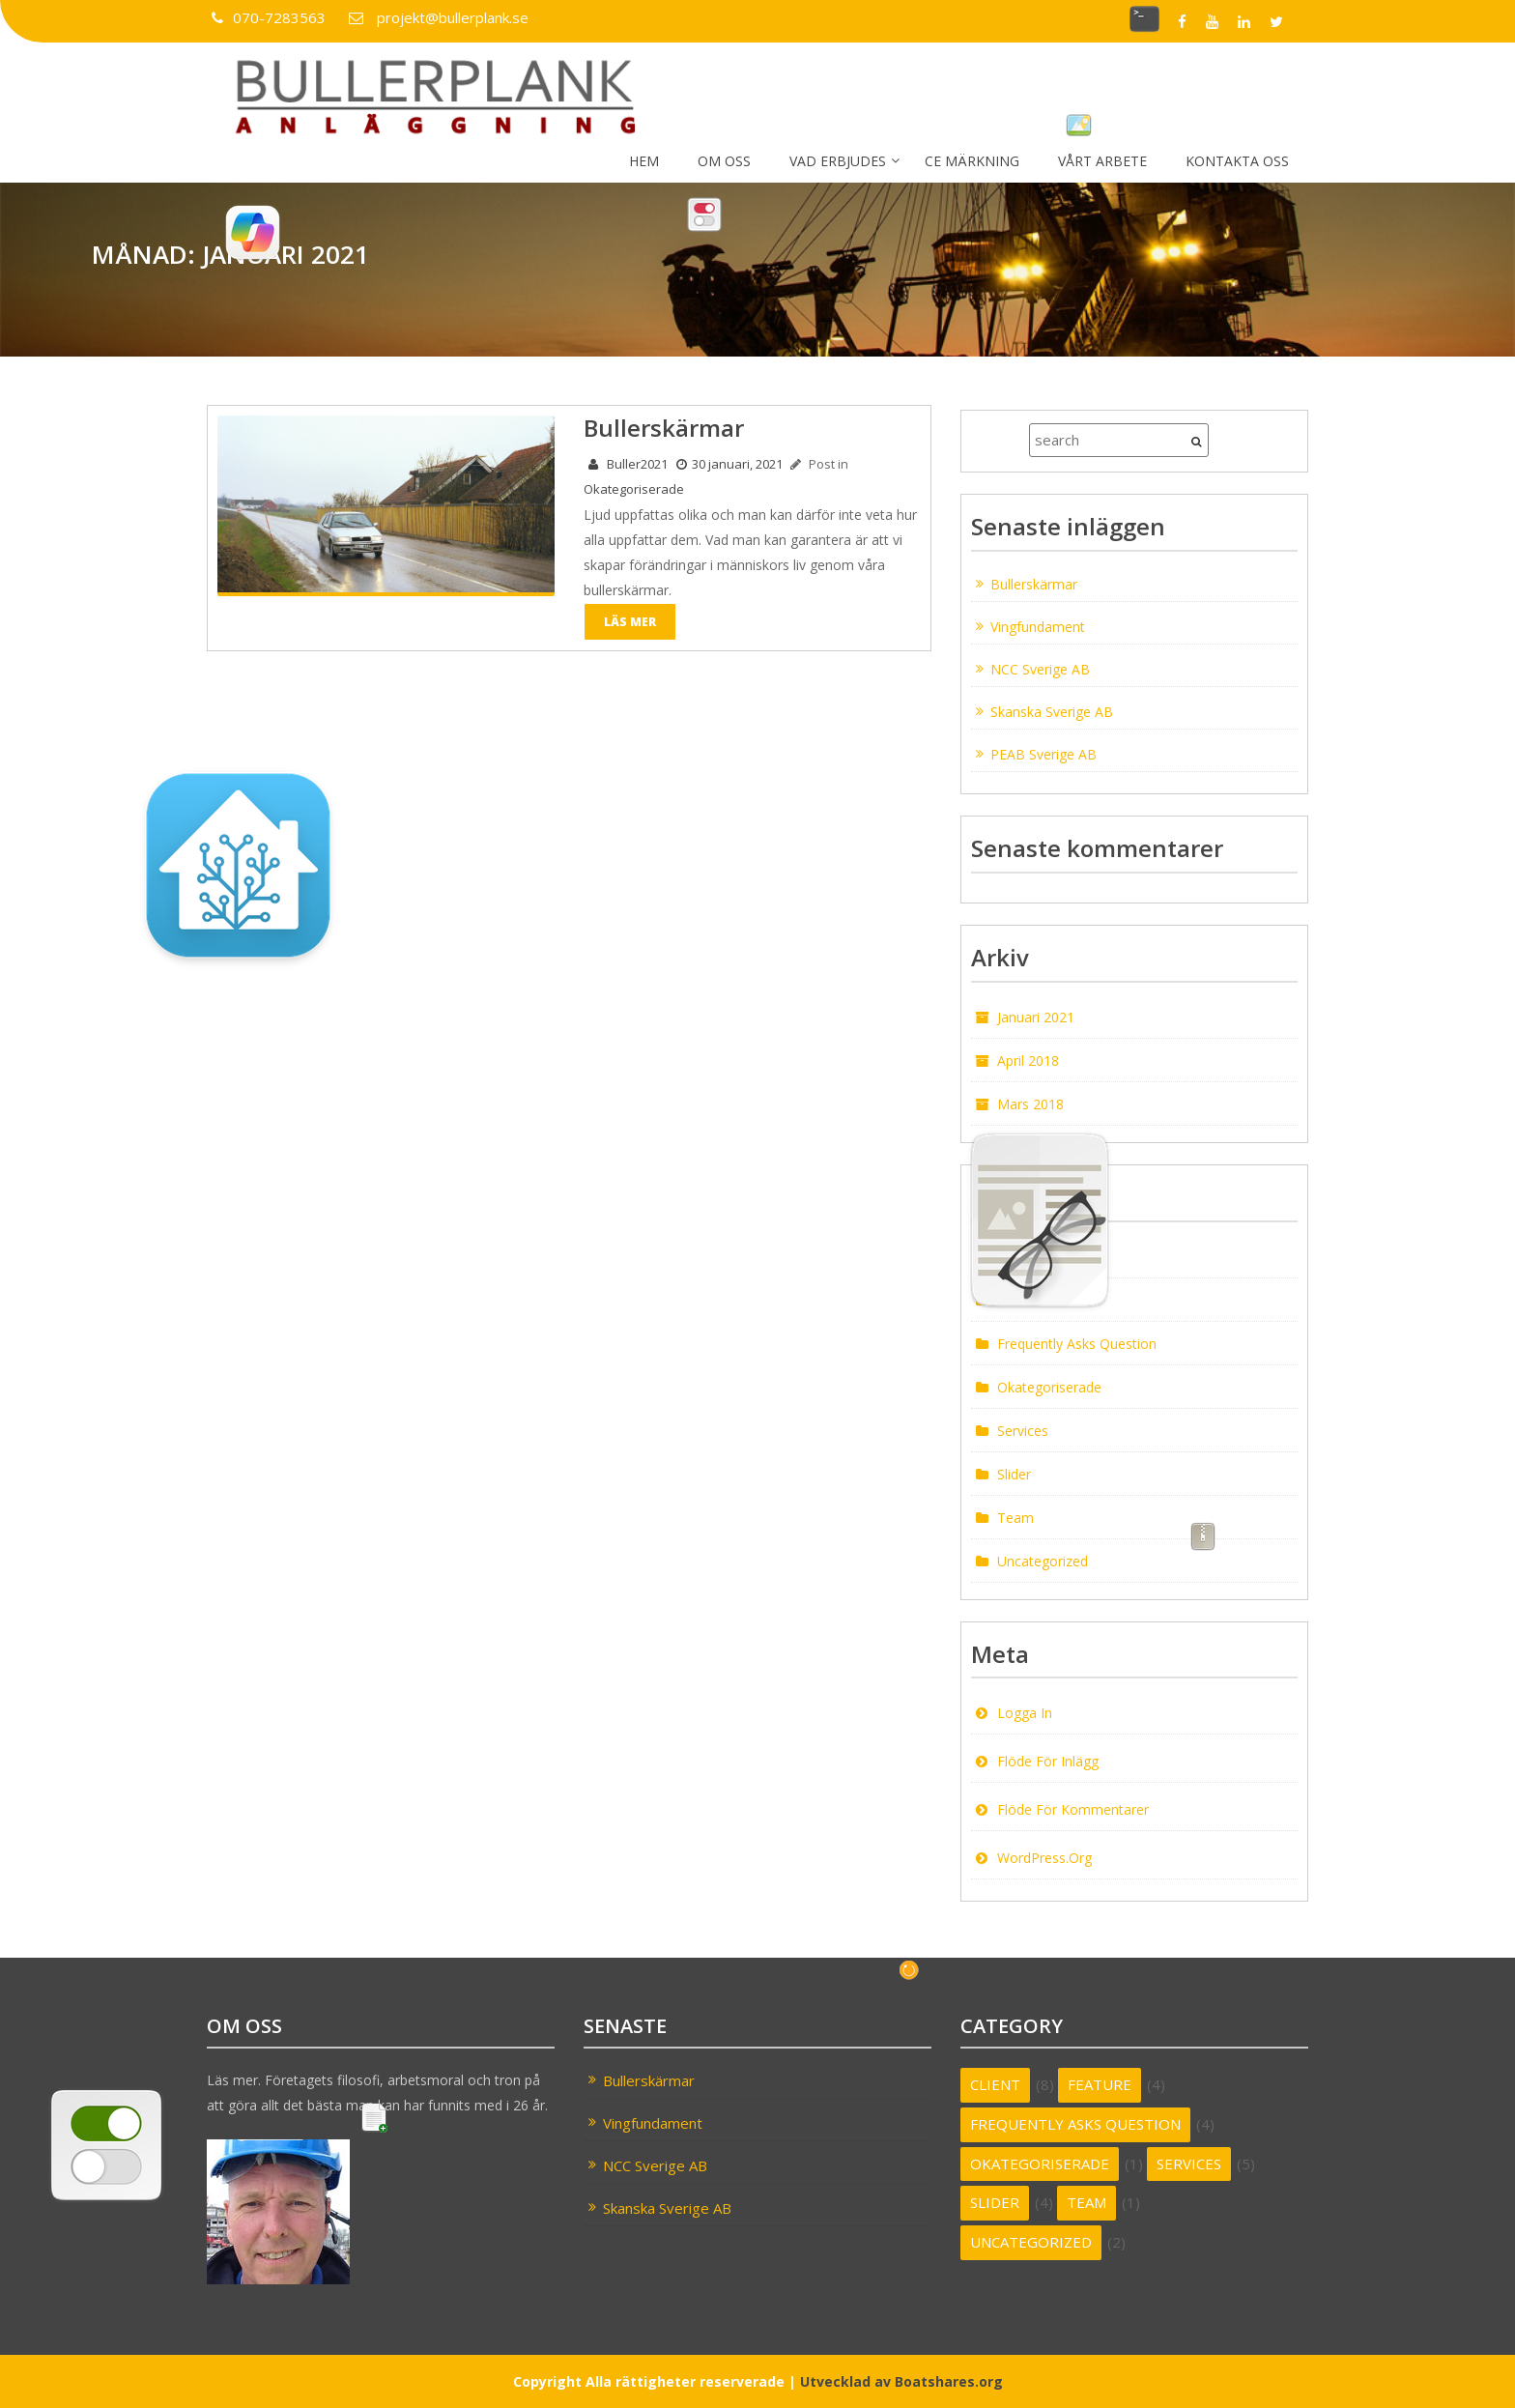  Describe the element at coordinates (704, 215) in the screenshot. I see `open gnome tweaks settings` at that location.